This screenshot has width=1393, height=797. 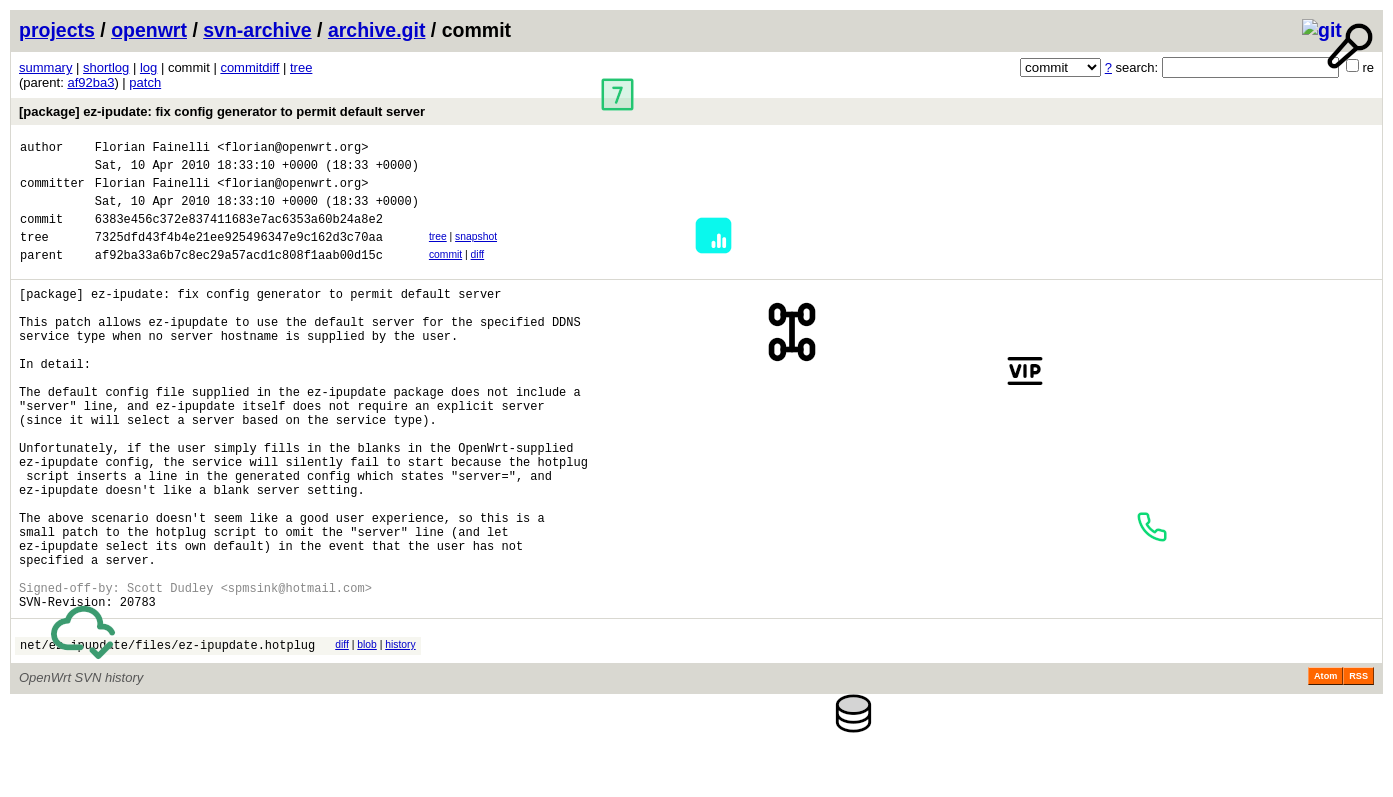 What do you see at coordinates (1025, 371) in the screenshot?
I see `access VIP member benefits or status` at bounding box center [1025, 371].